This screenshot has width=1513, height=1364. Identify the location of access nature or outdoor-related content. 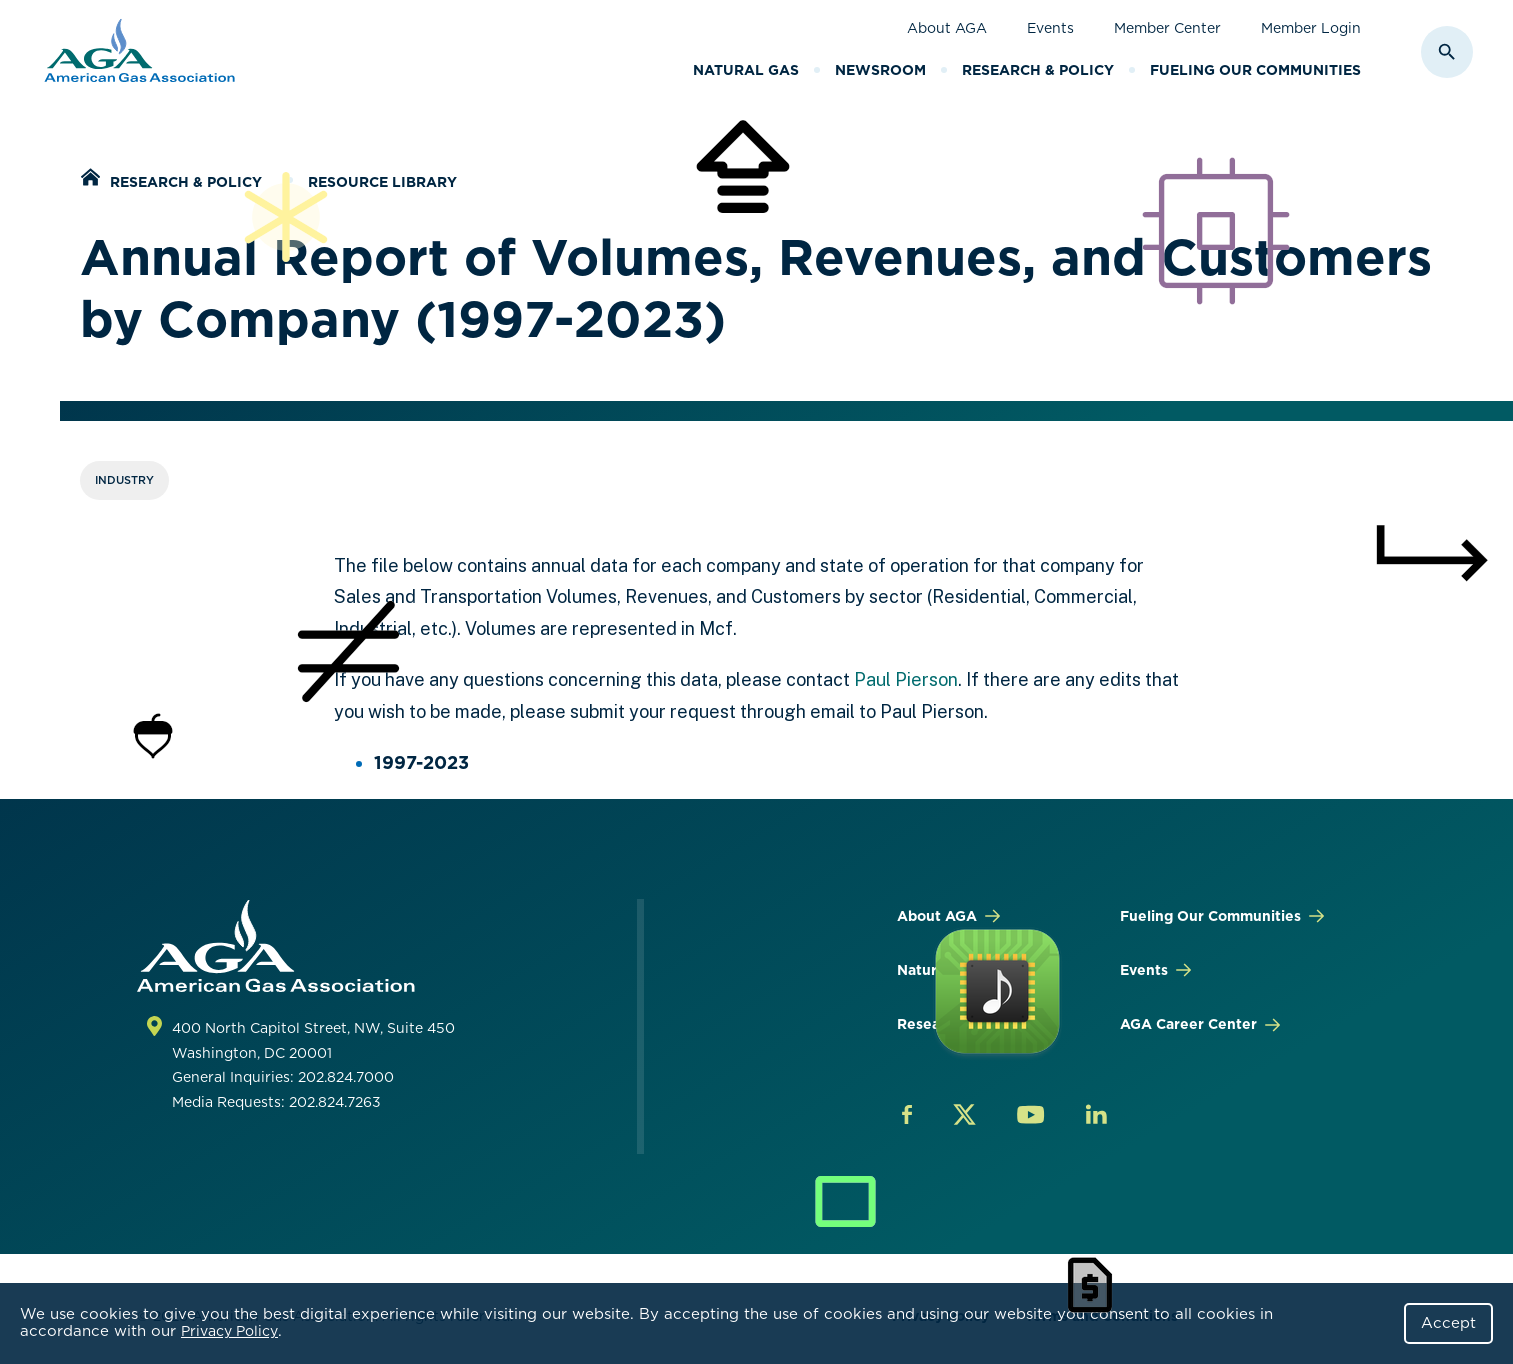
(153, 736).